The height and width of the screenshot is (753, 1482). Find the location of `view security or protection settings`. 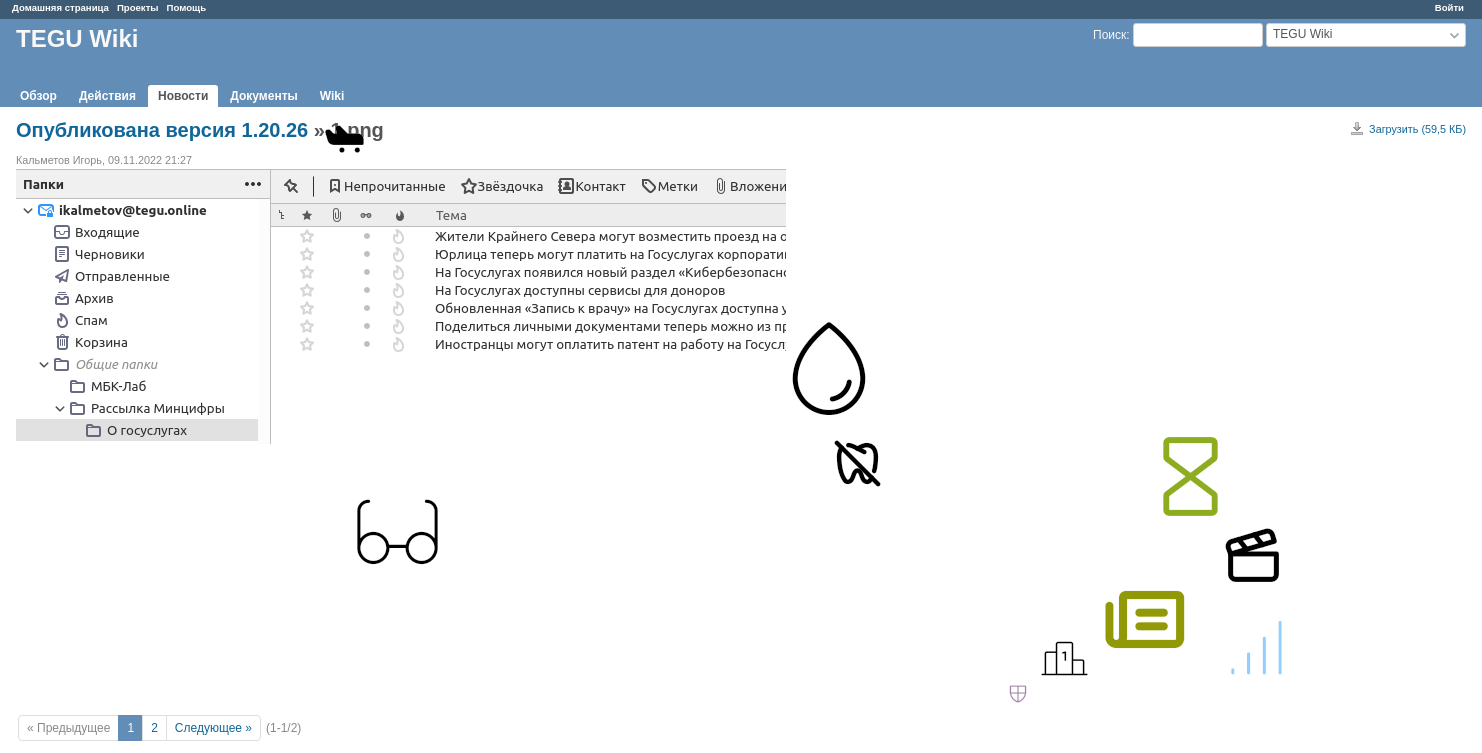

view security or protection settings is located at coordinates (1018, 693).